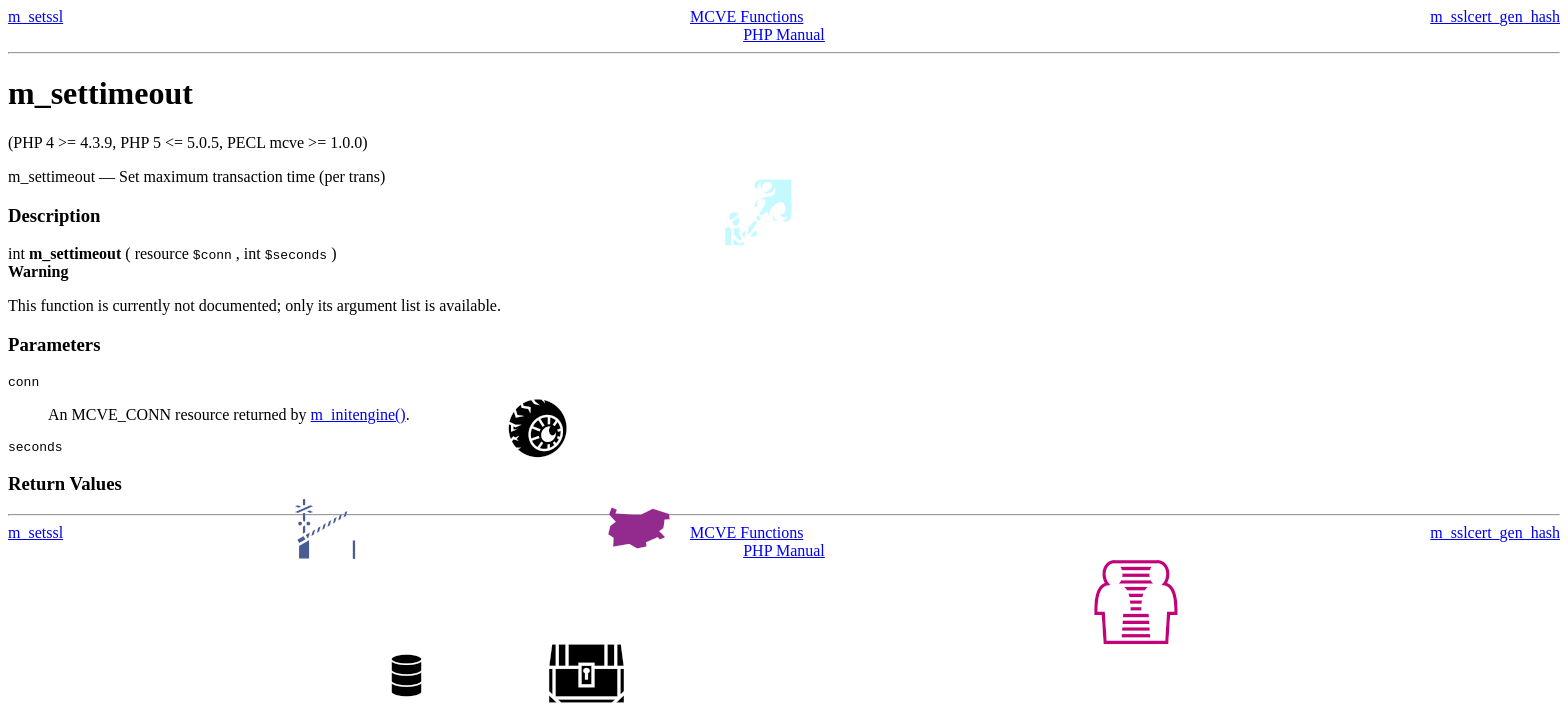  Describe the element at coordinates (639, 528) in the screenshot. I see `select bulgaria as your country or region` at that location.